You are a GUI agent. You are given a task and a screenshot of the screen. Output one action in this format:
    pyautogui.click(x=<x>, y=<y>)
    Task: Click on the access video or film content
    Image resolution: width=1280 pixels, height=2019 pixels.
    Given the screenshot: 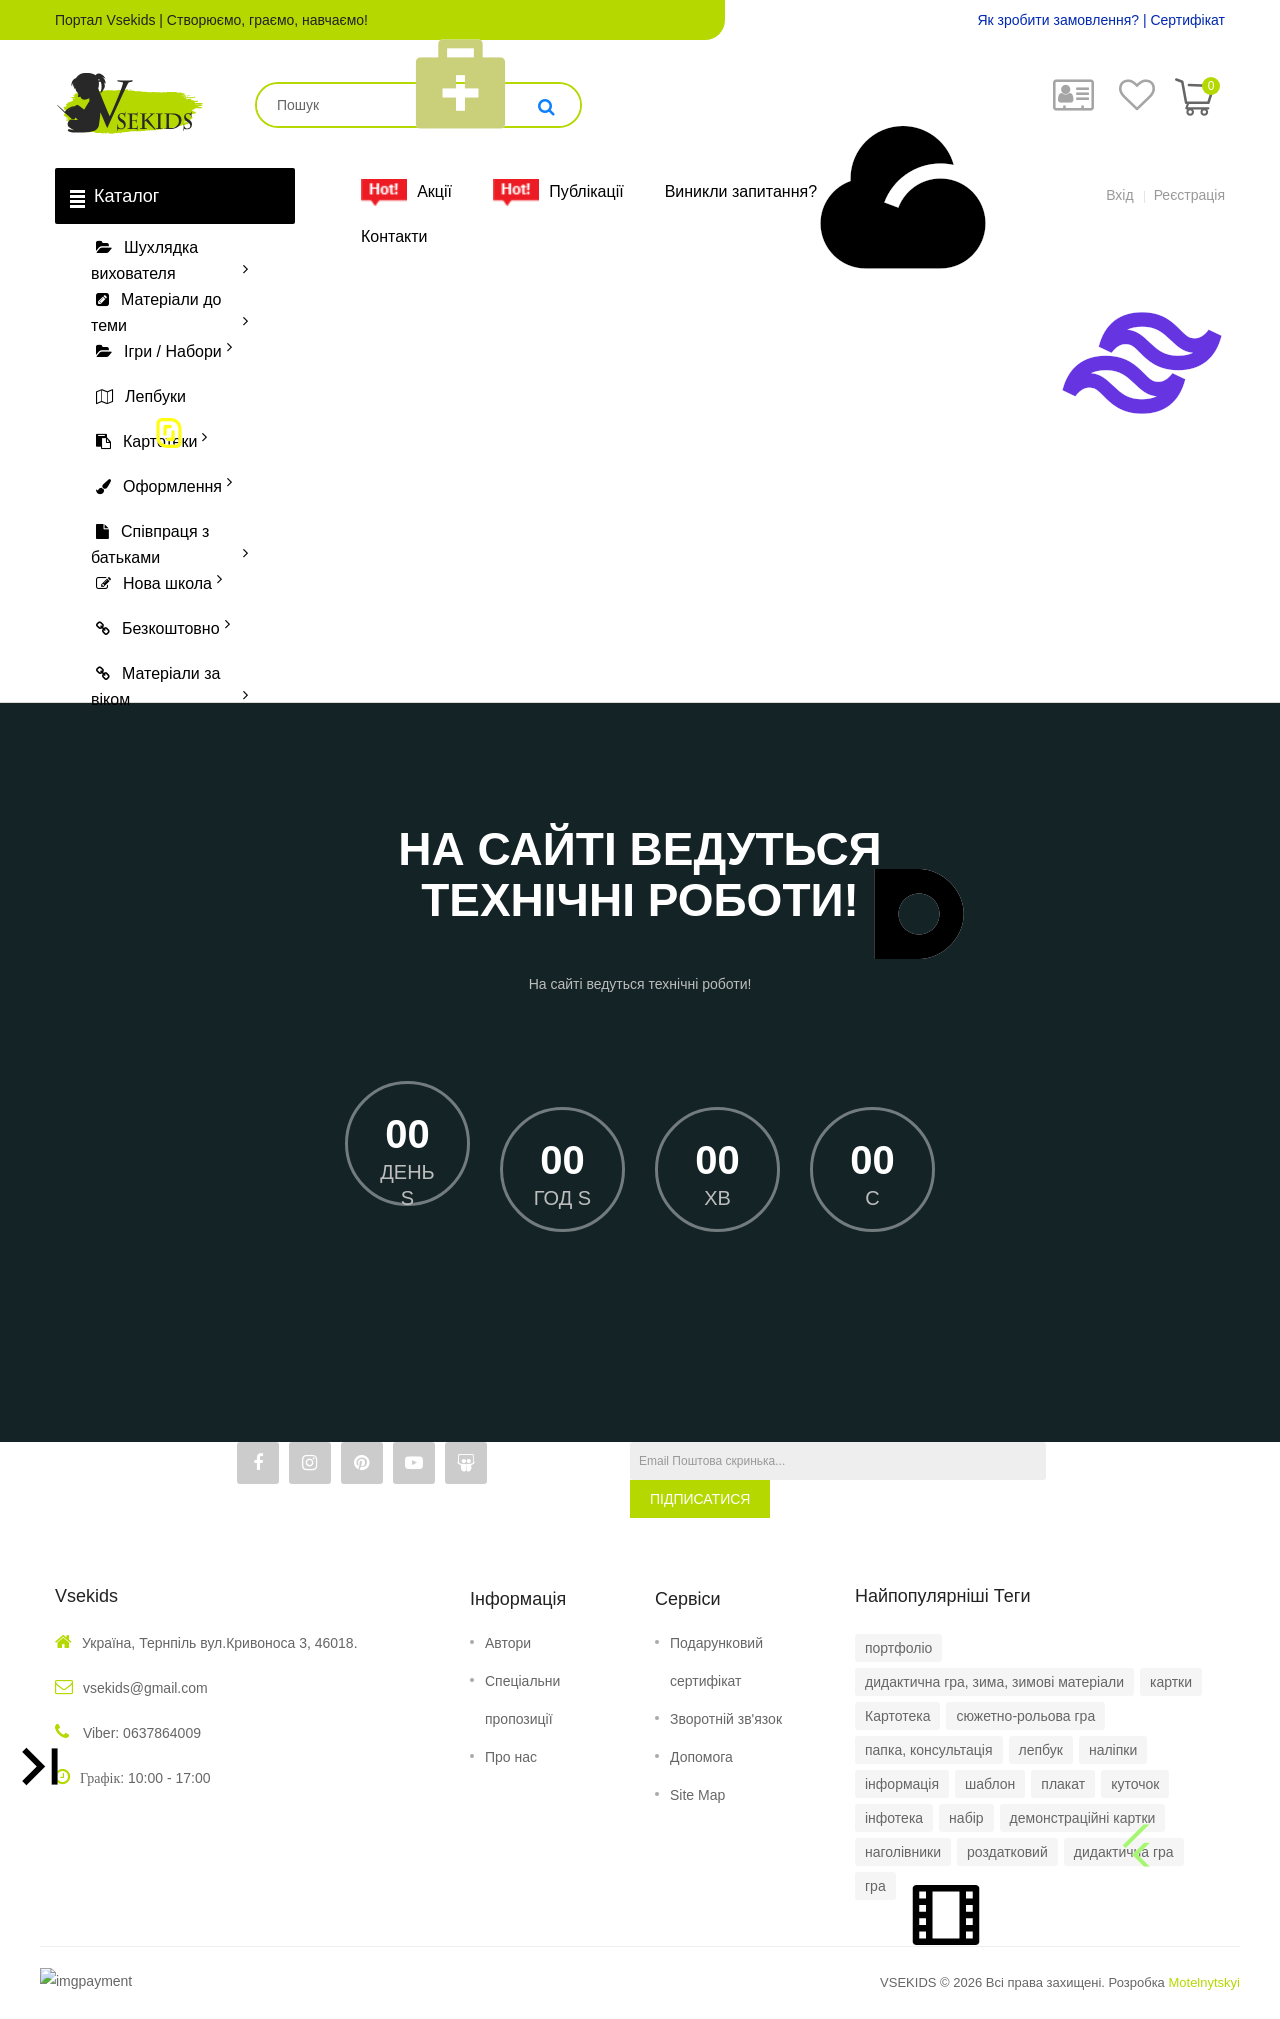 What is the action you would take?
    pyautogui.click(x=946, y=1915)
    